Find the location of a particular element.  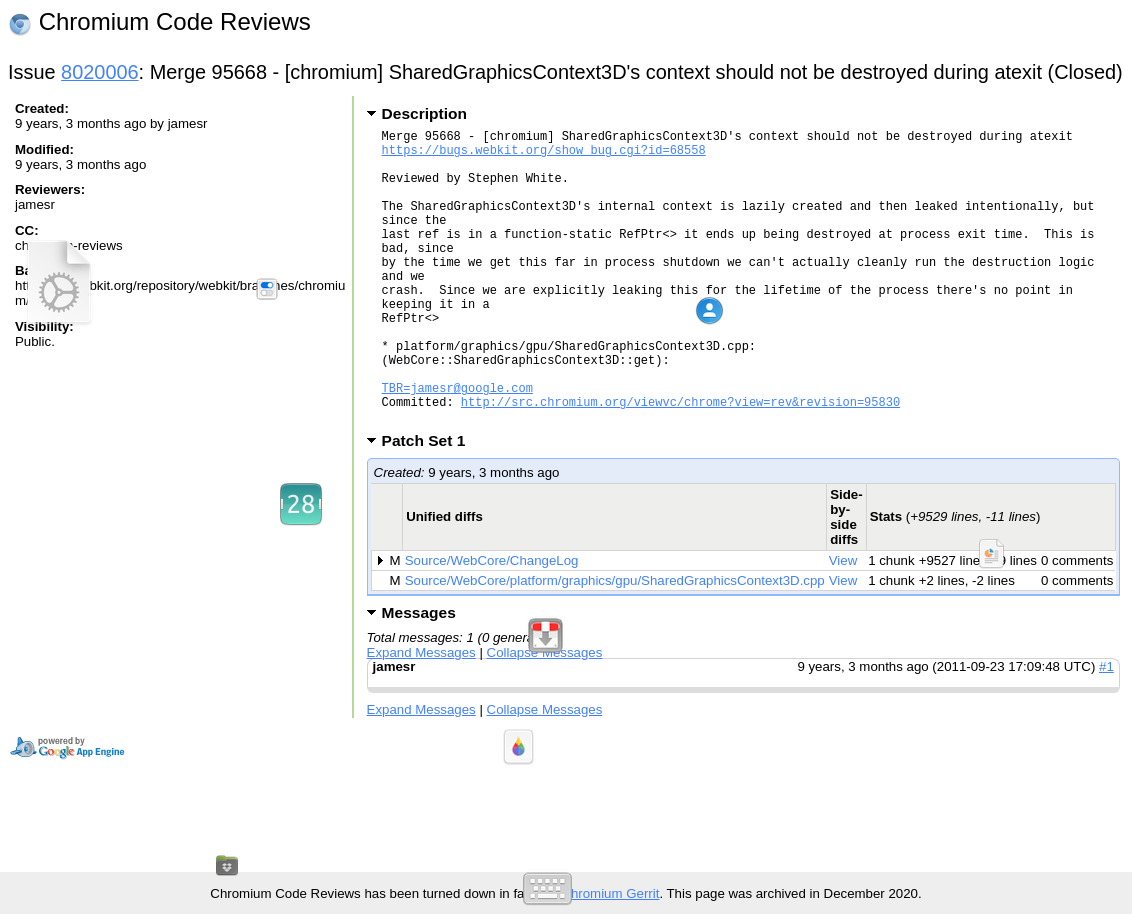

open your dropbox folder is located at coordinates (227, 865).